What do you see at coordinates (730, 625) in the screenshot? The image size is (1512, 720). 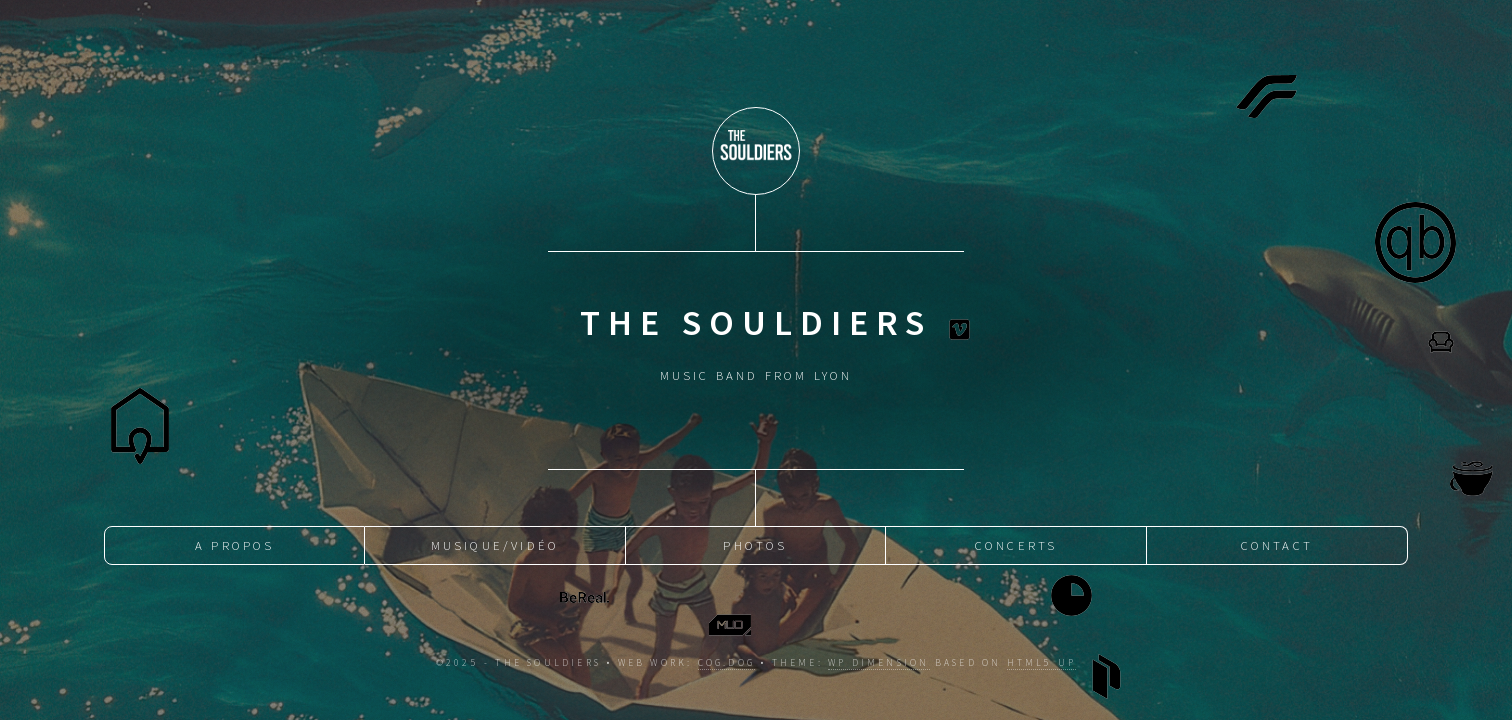 I see `MakeUseOf (MUO) website or app logo` at bounding box center [730, 625].